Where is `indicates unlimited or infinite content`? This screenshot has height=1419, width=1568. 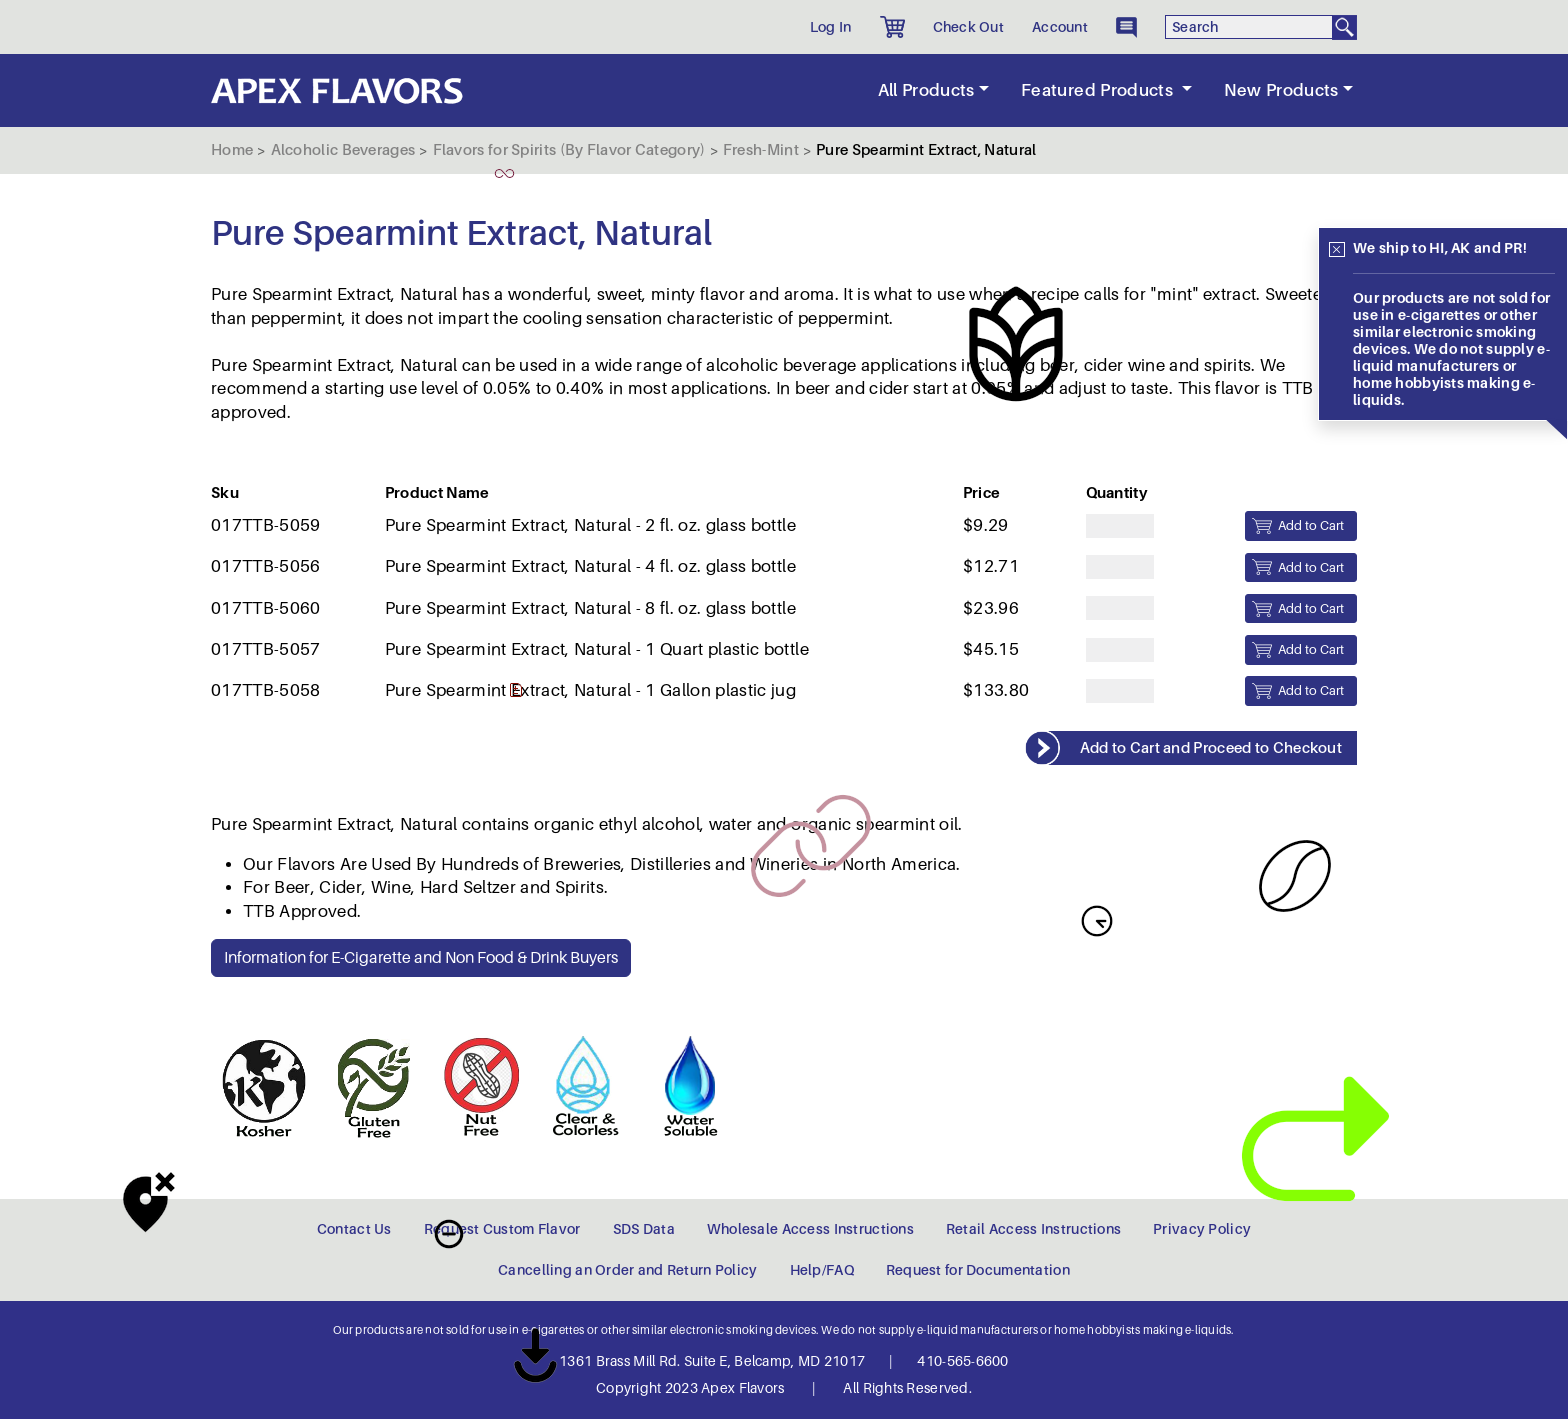
indicates unlimited or infinite content is located at coordinates (504, 173).